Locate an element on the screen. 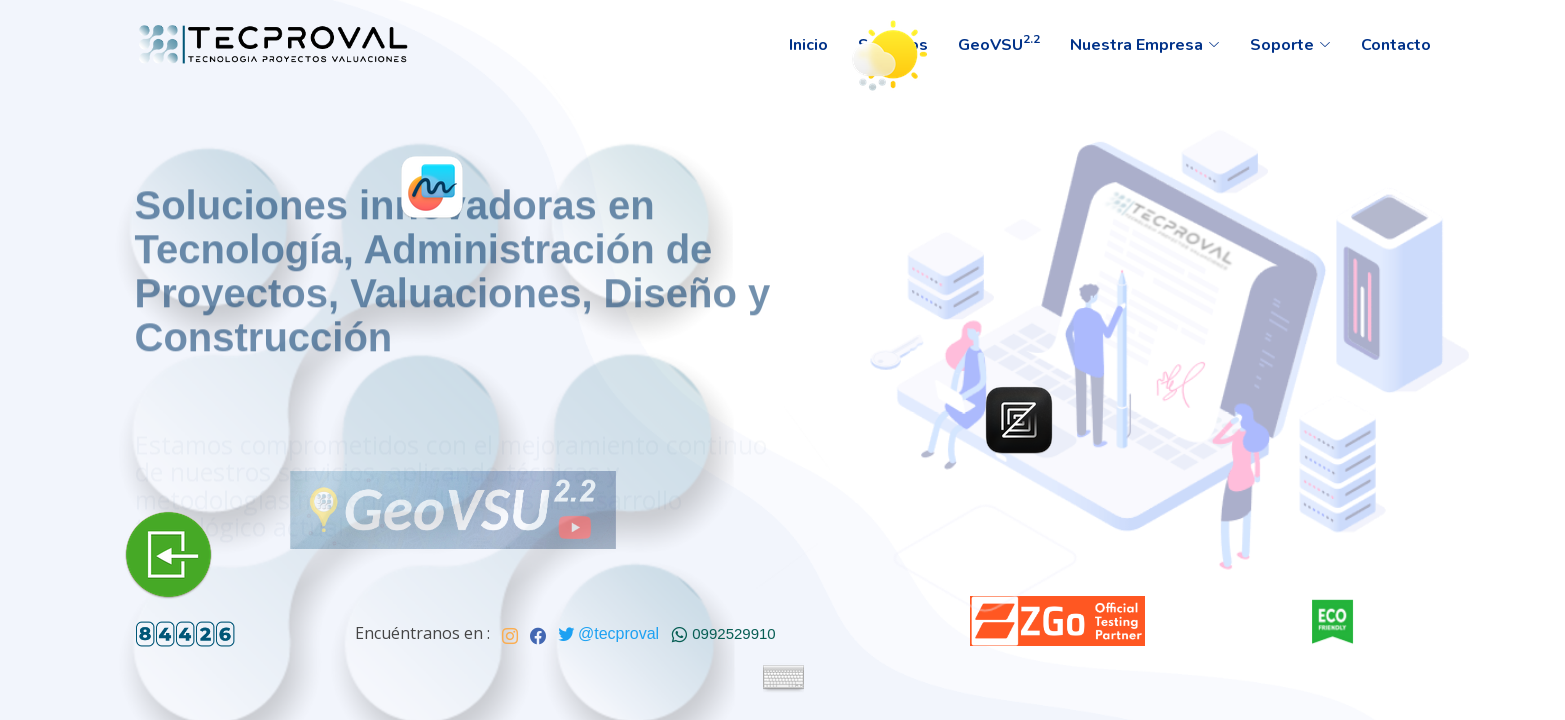 The image size is (1565, 720). log out of the current user session is located at coordinates (168, 554).